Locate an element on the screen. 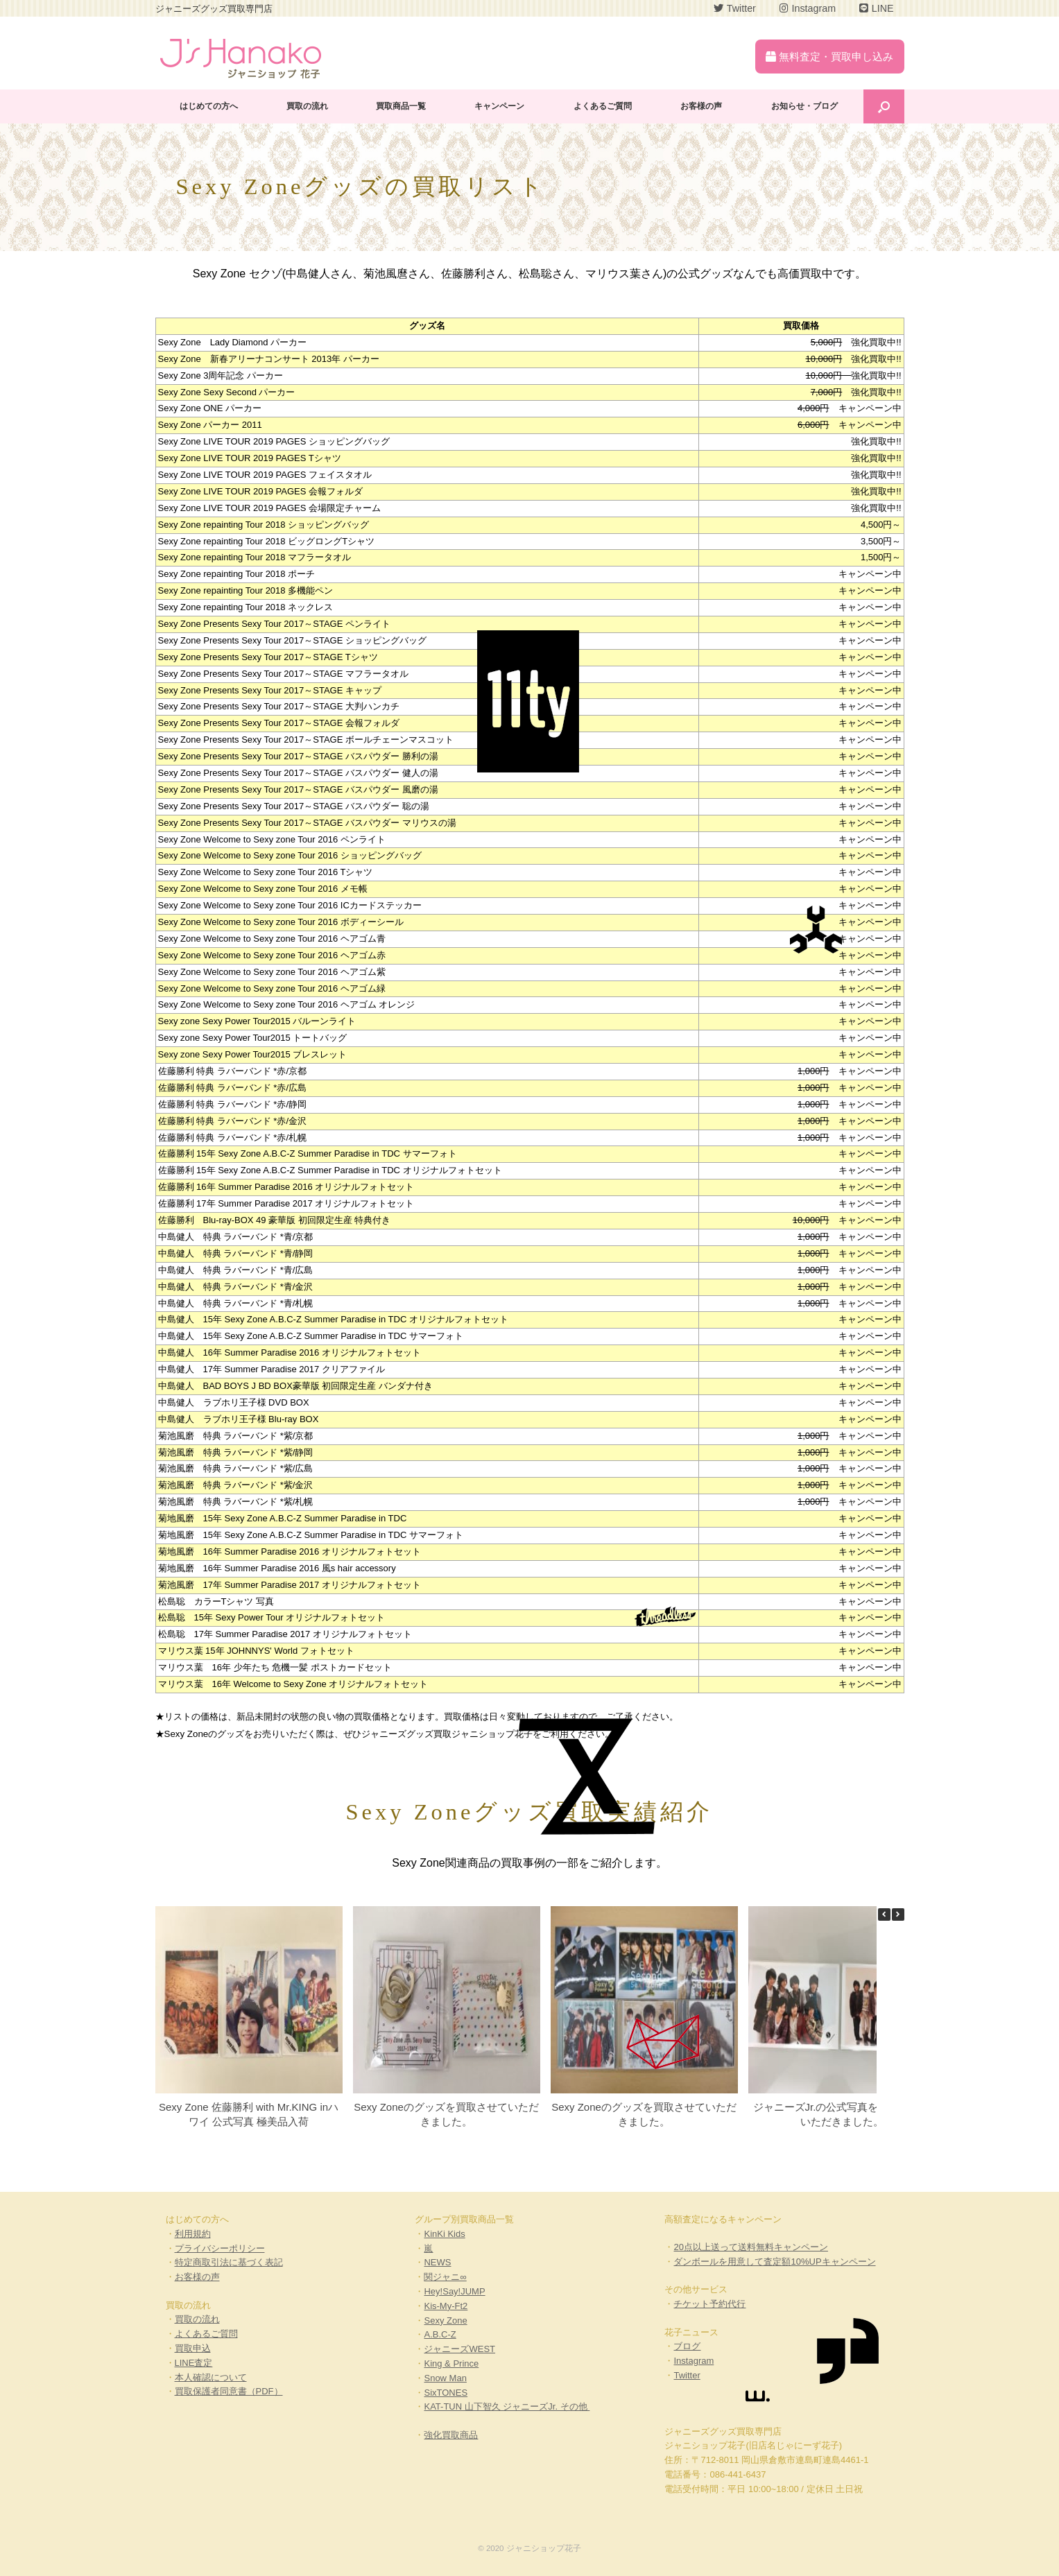 The width and height of the screenshot is (1059, 2576). checkio coding platform logo is located at coordinates (662, 2041).